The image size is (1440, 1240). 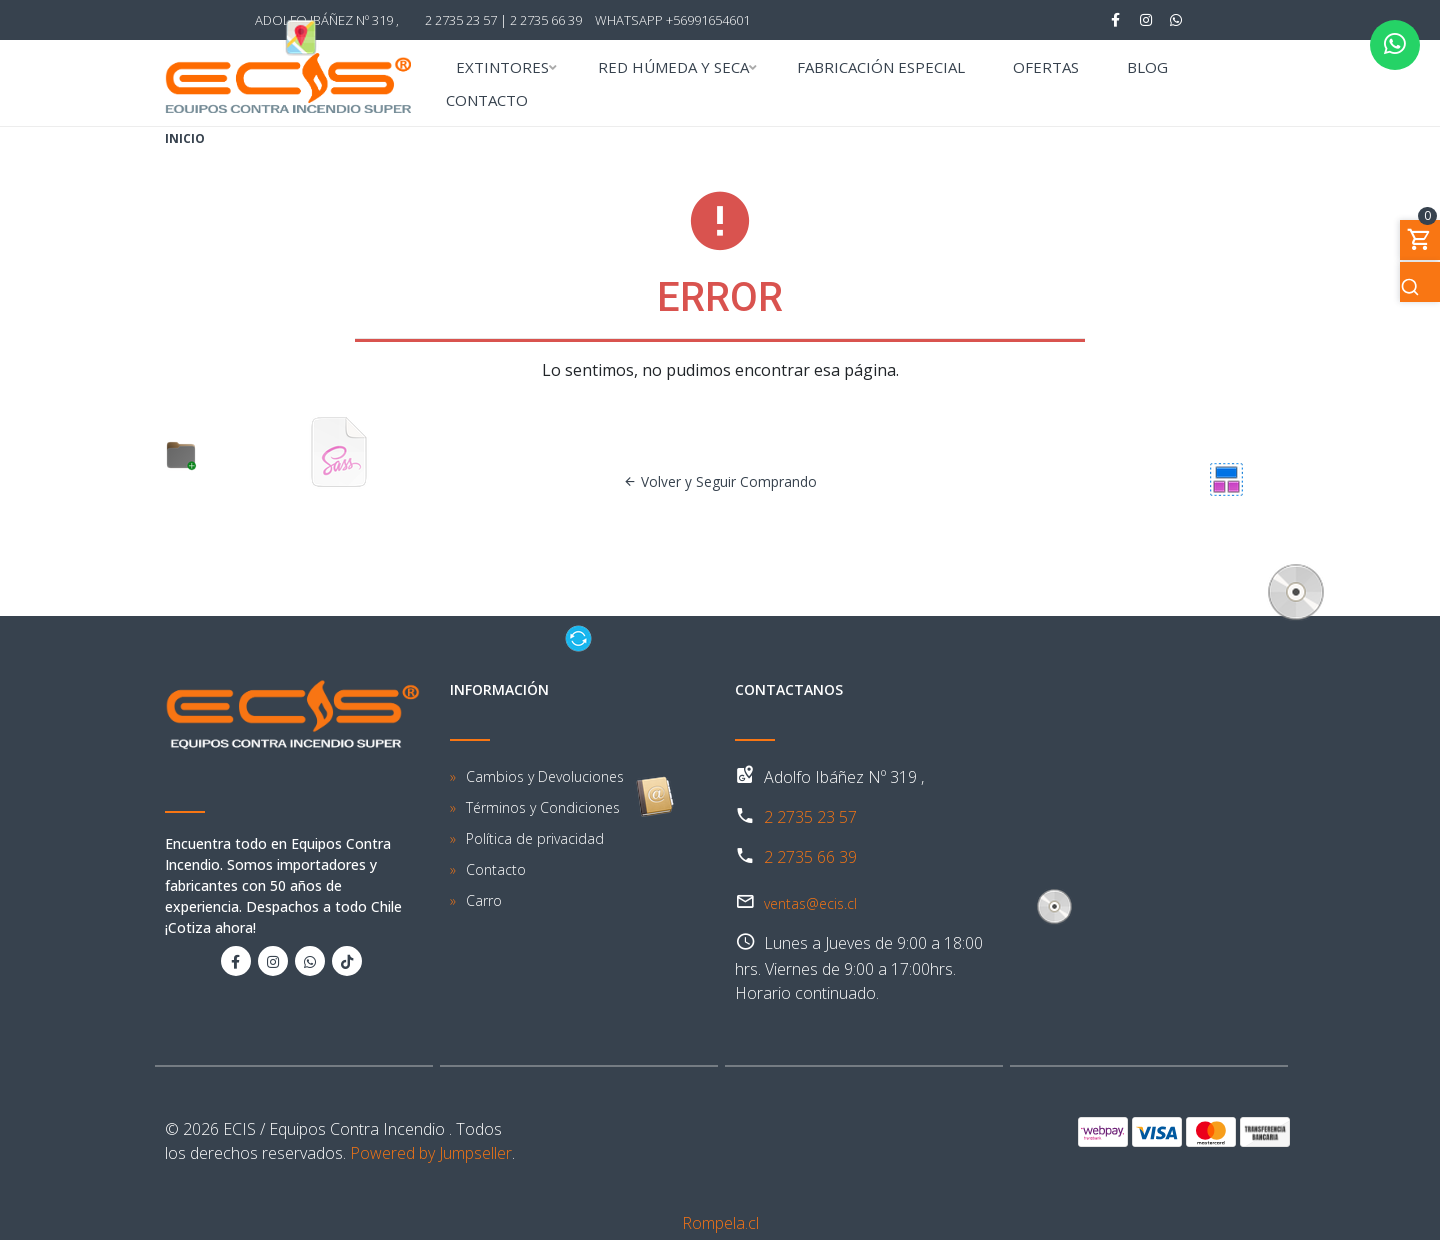 I want to click on open a GPX route or waypoint file, so click(x=301, y=37).